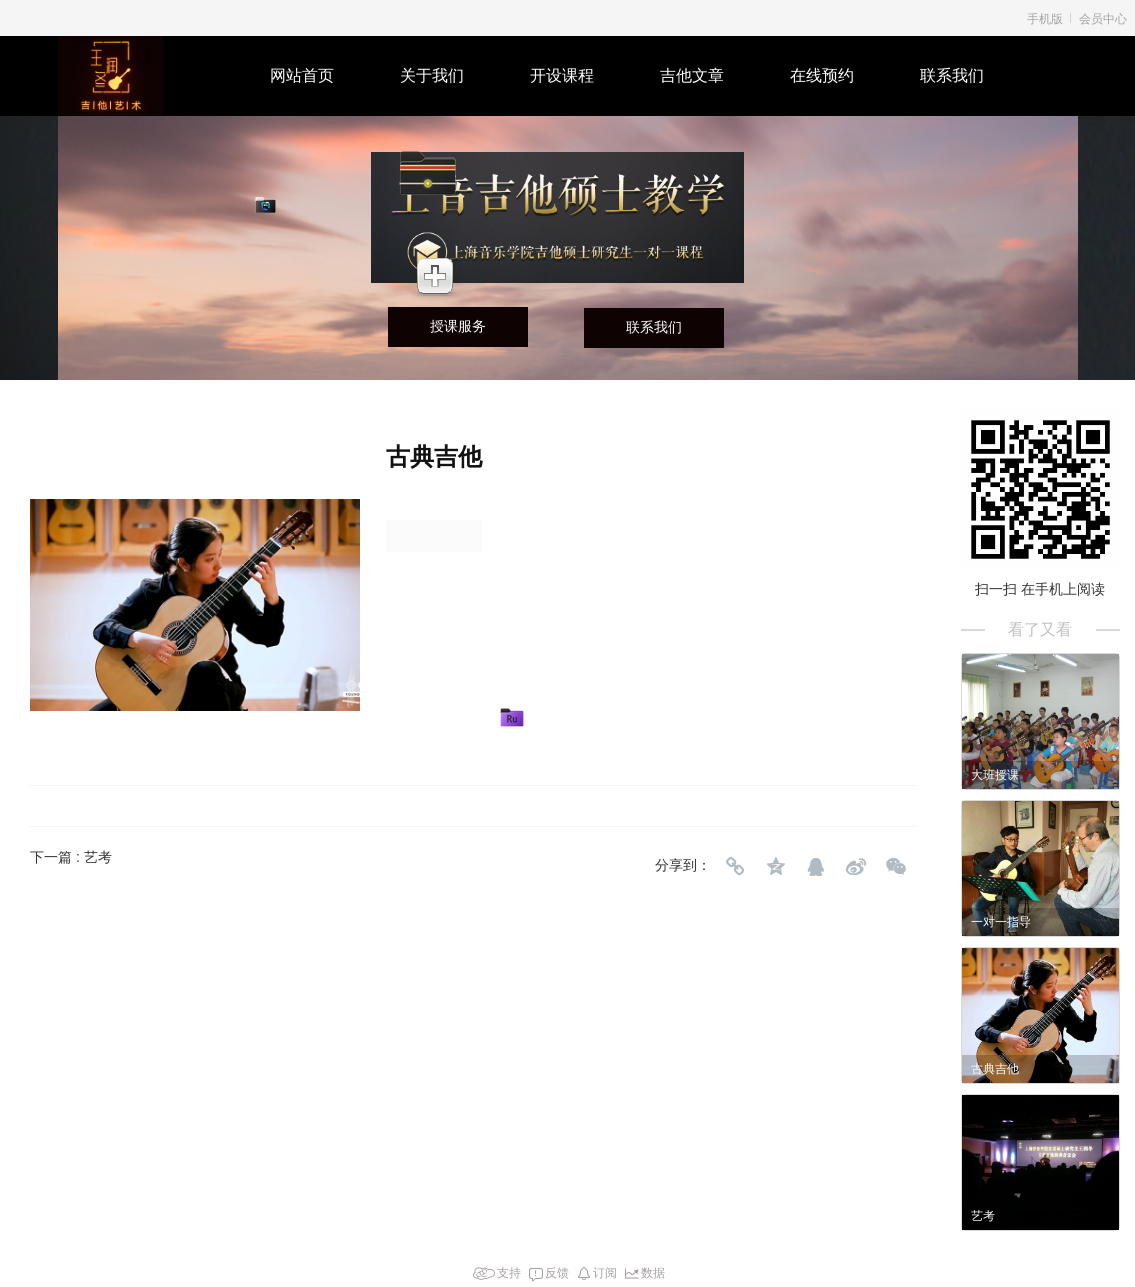  I want to click on open folder containing Adobe Rush project files, so click(512, 718).